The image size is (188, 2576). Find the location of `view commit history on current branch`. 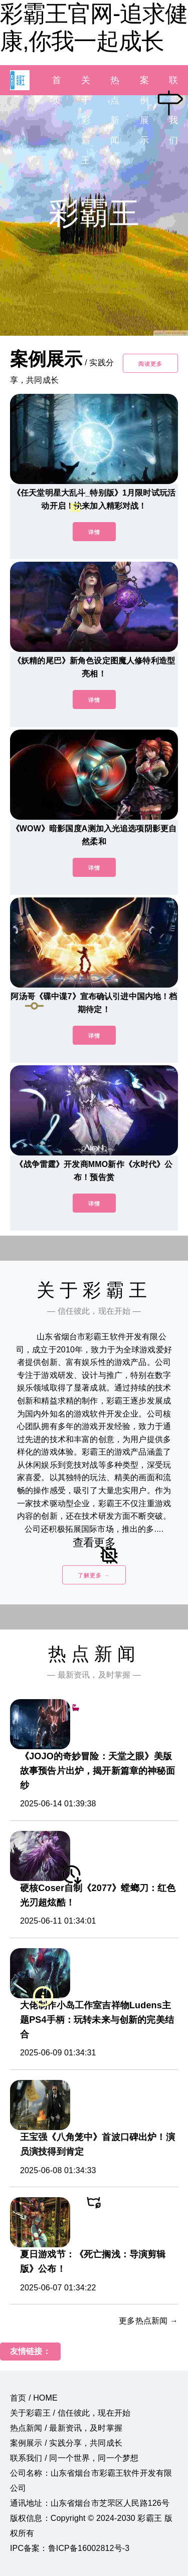

view commit history on current branch is located at coordinates (34, 1006).